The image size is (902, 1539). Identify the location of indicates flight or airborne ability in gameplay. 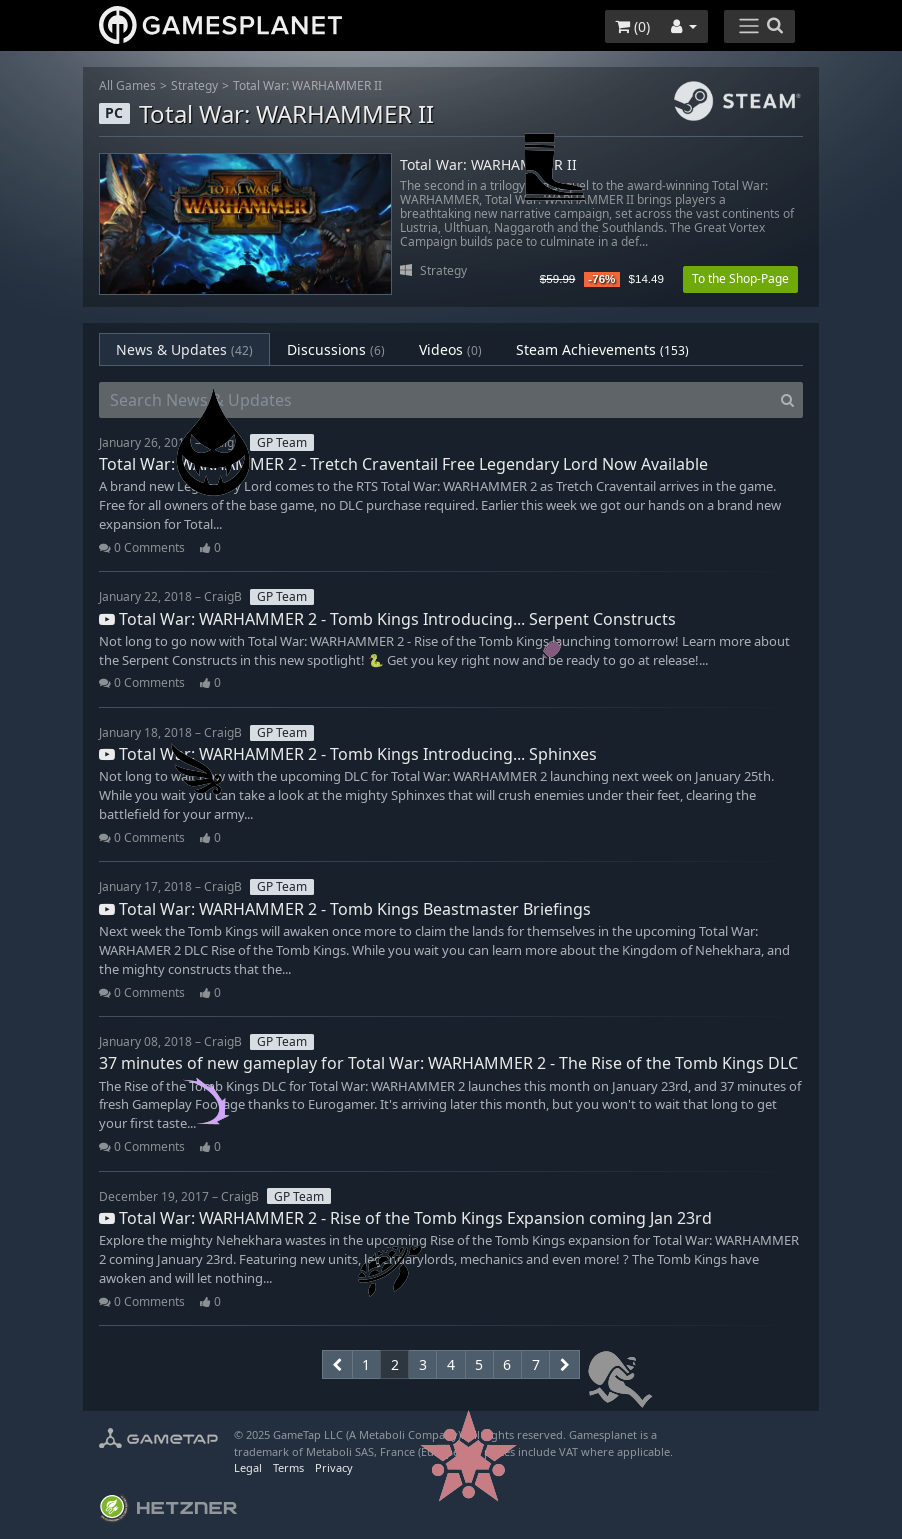
(196, 769).